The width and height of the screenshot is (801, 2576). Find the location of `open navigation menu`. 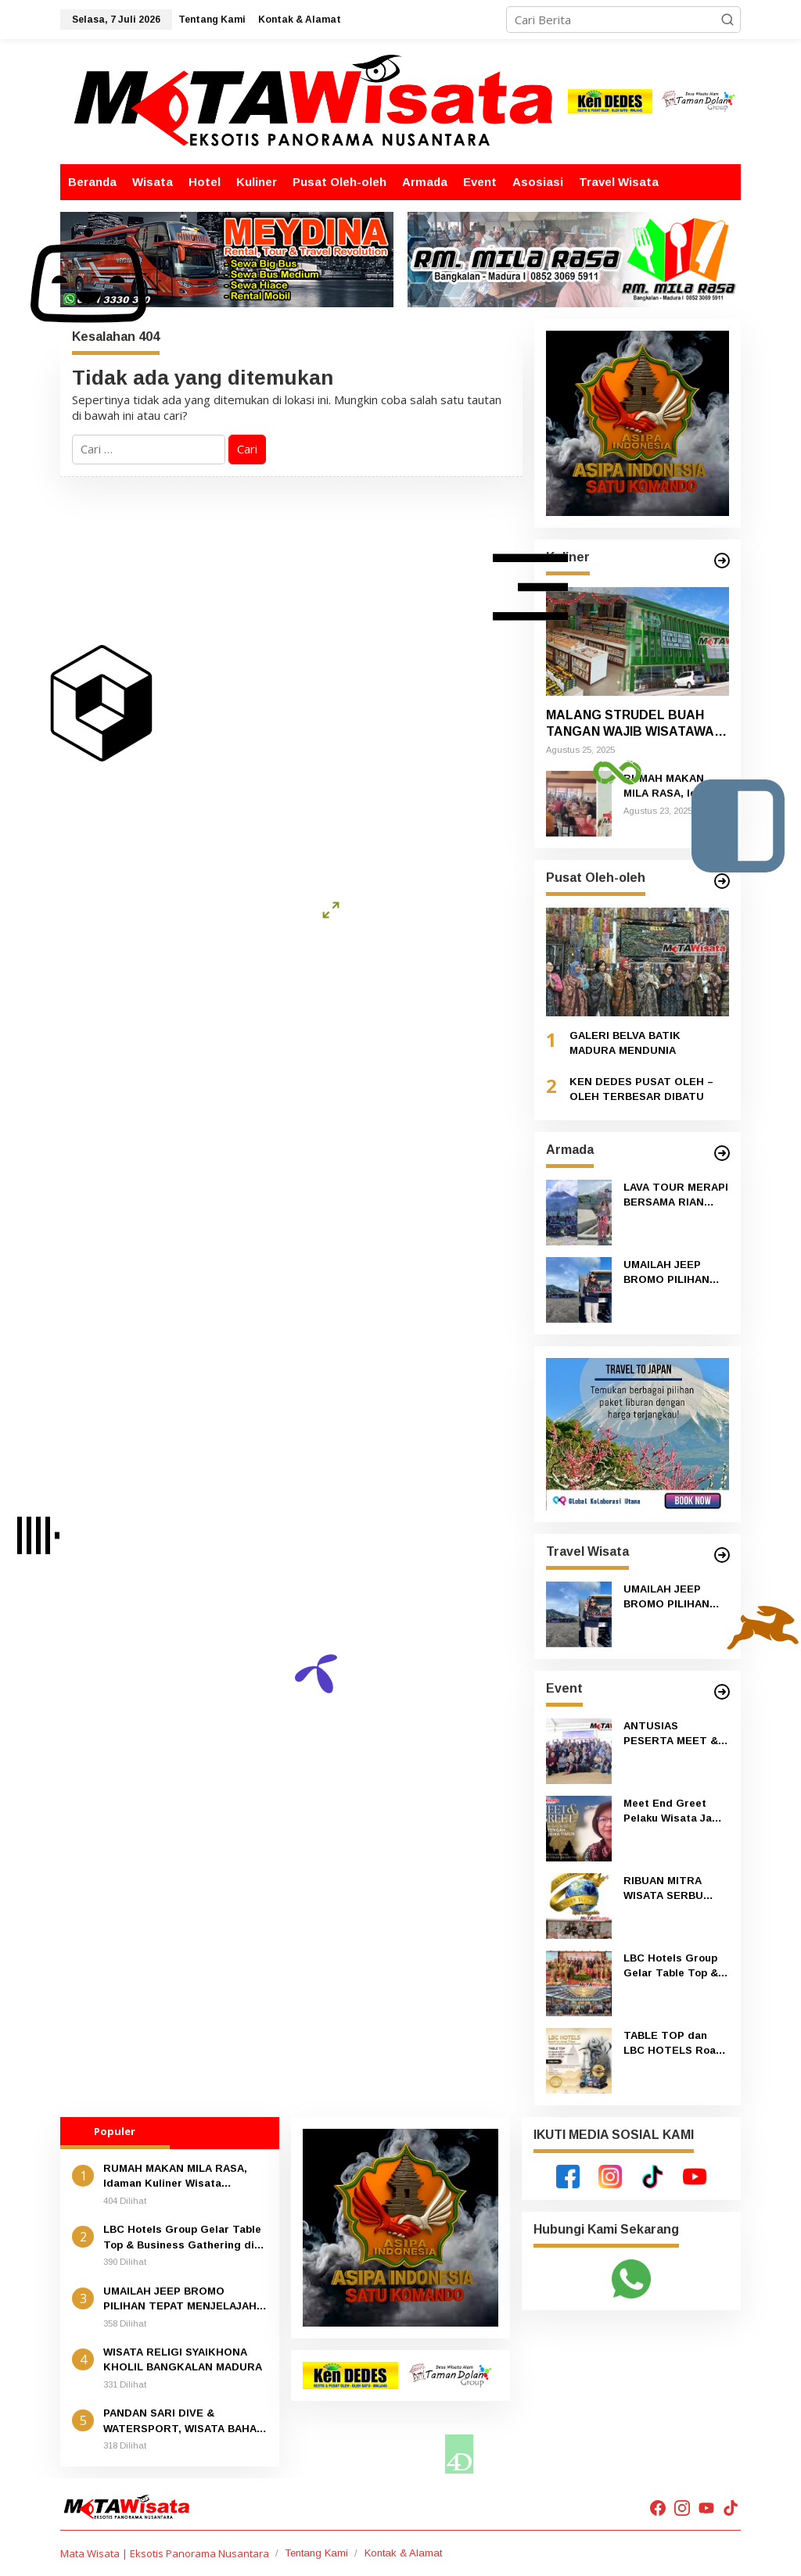

open navigation menu is located at coordinates (530, 587).